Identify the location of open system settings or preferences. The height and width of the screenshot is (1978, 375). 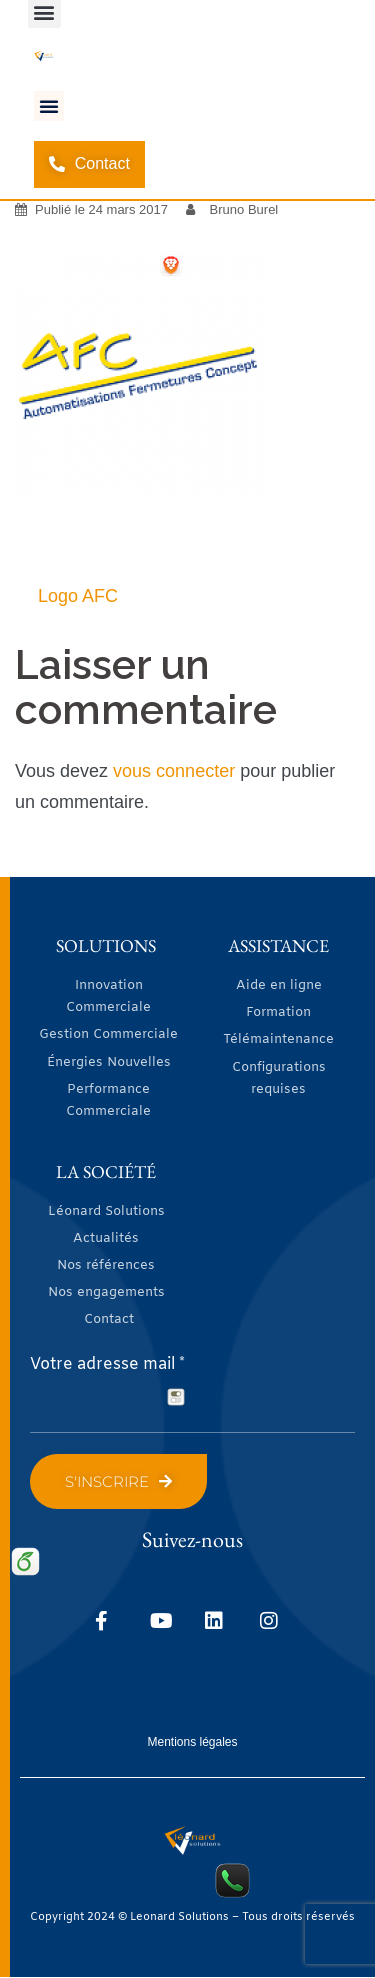
(176, 1397).